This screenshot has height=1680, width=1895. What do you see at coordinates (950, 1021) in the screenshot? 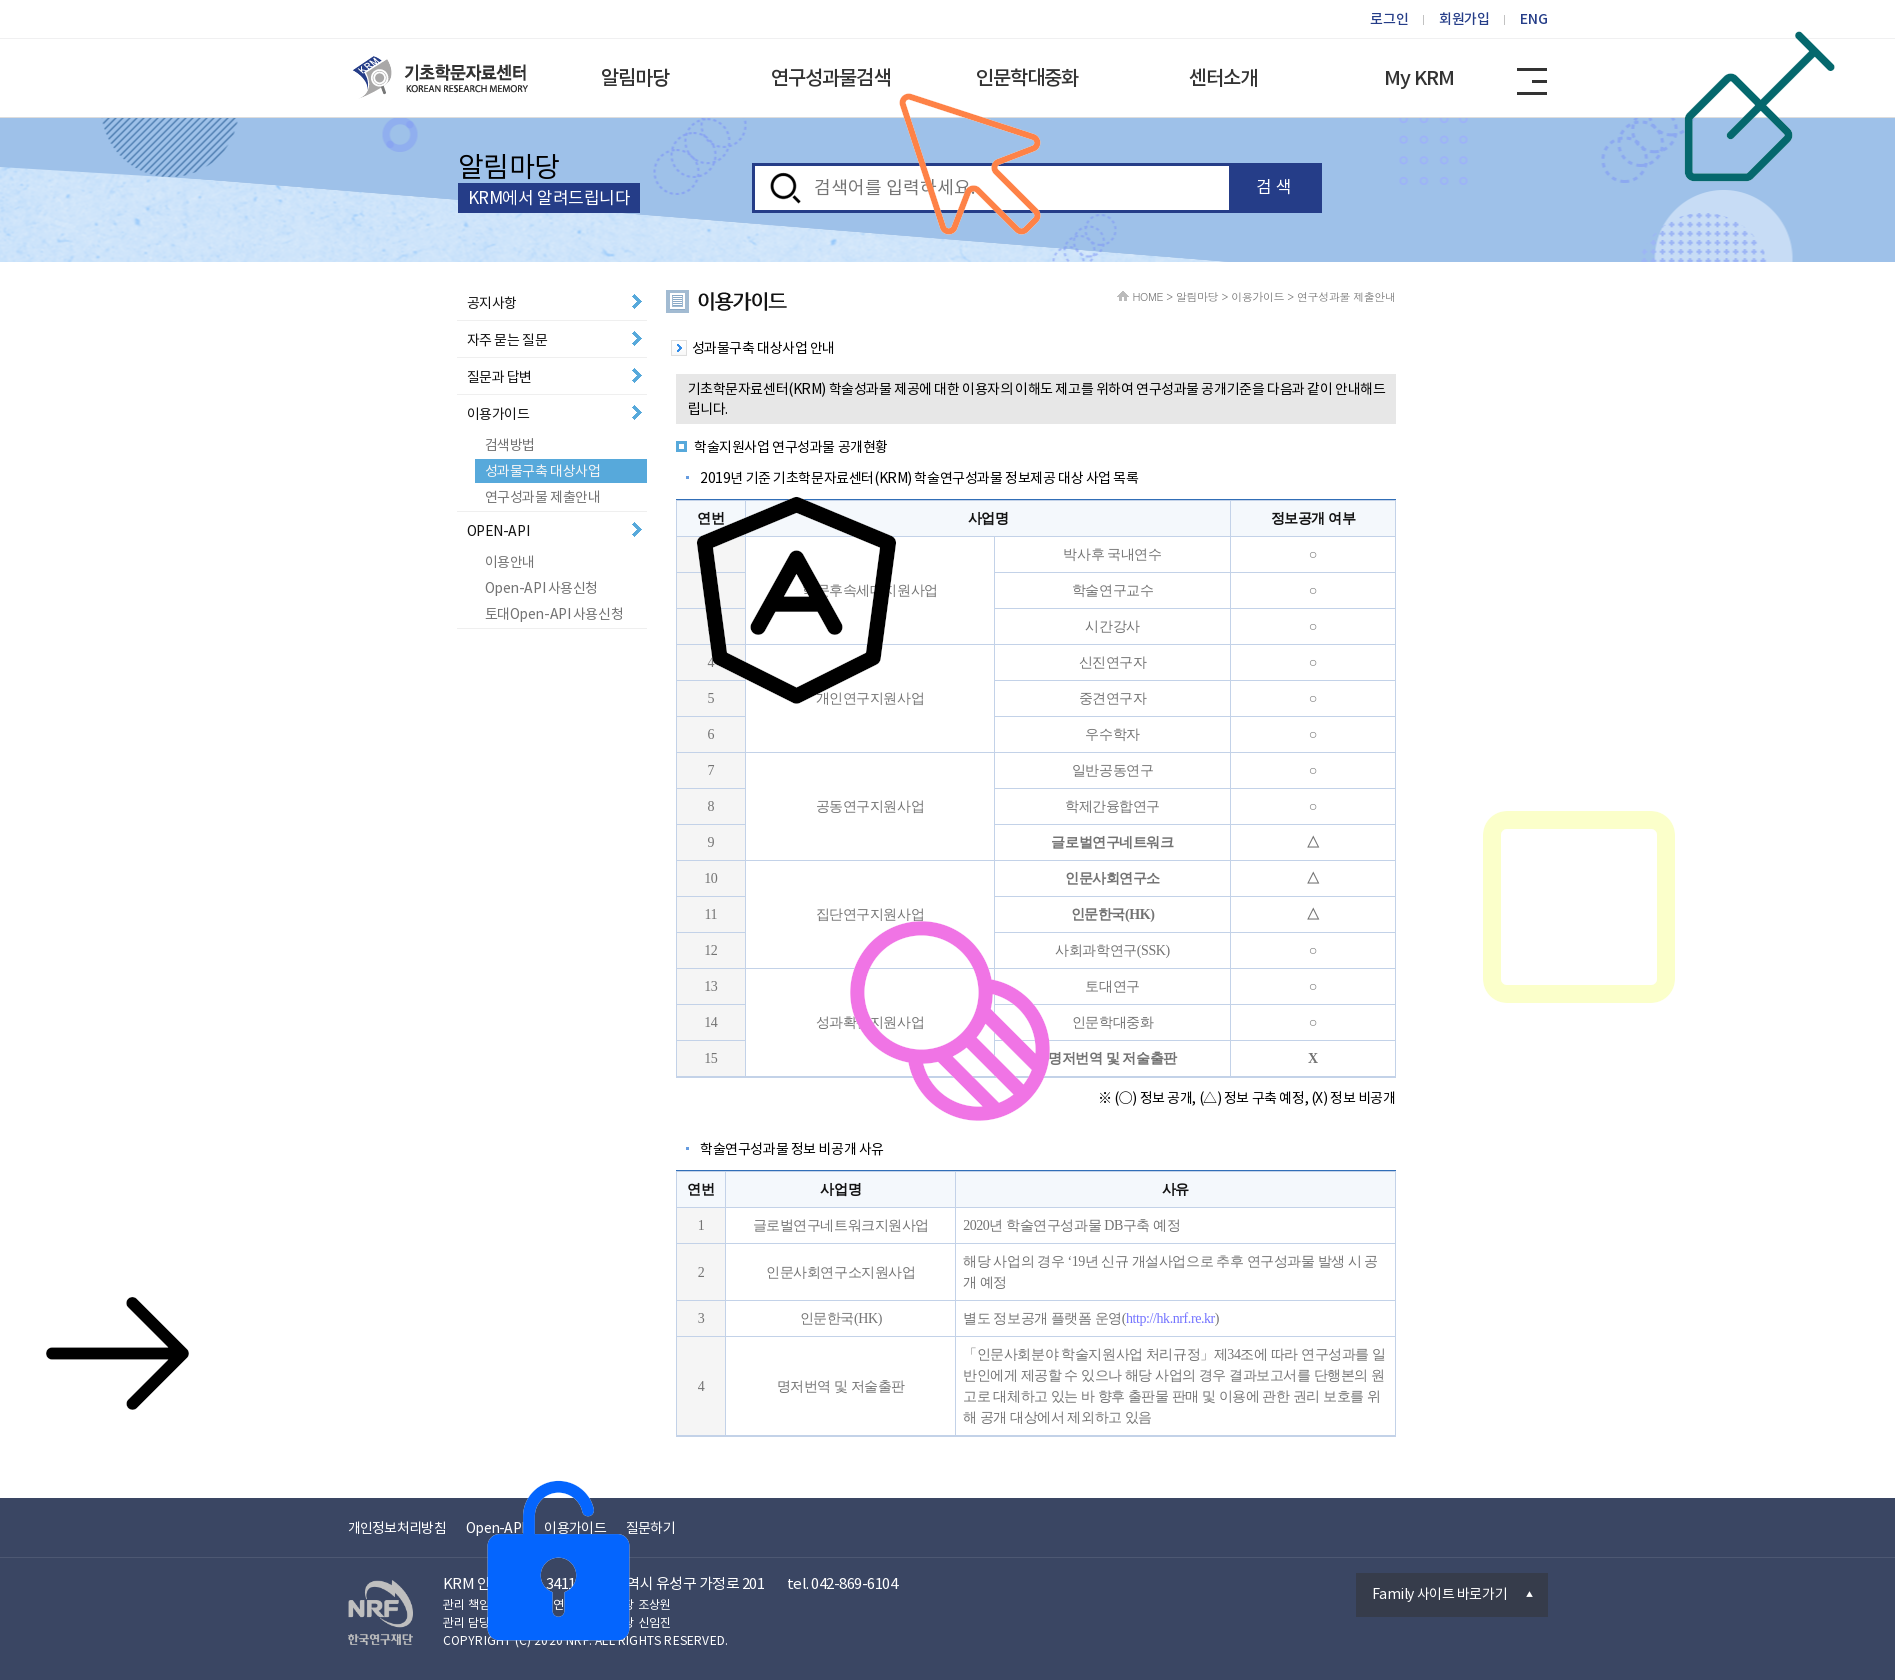
I see `subtract one shape from another` at bounding box center [950, 1021].